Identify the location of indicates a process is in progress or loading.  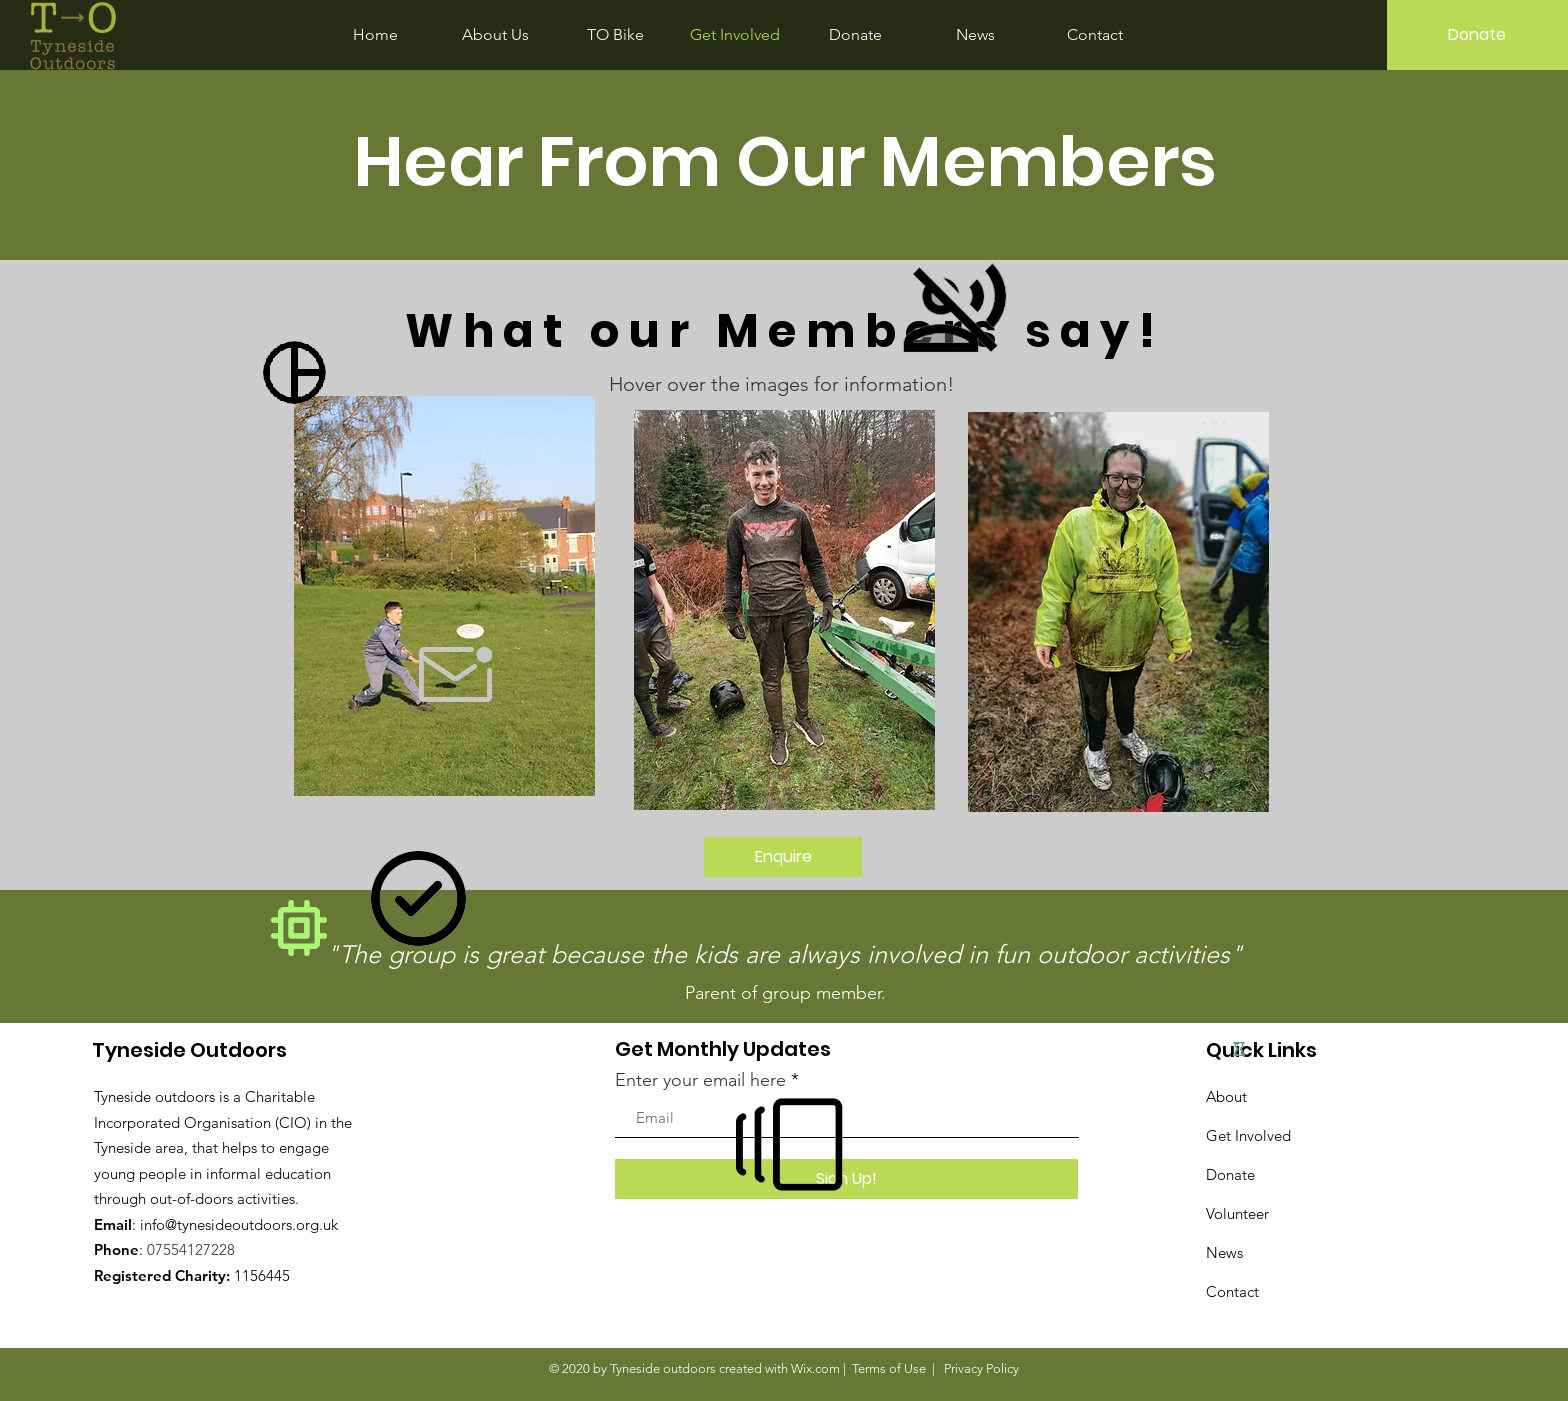
(1239, 1049).